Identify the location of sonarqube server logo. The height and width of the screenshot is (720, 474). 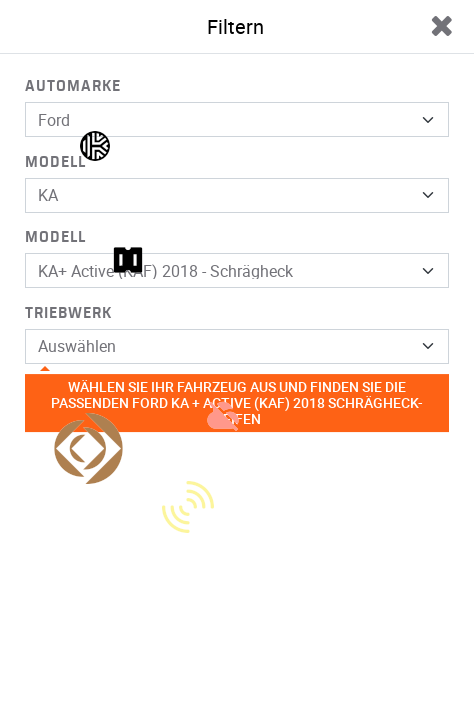
(188, 507).